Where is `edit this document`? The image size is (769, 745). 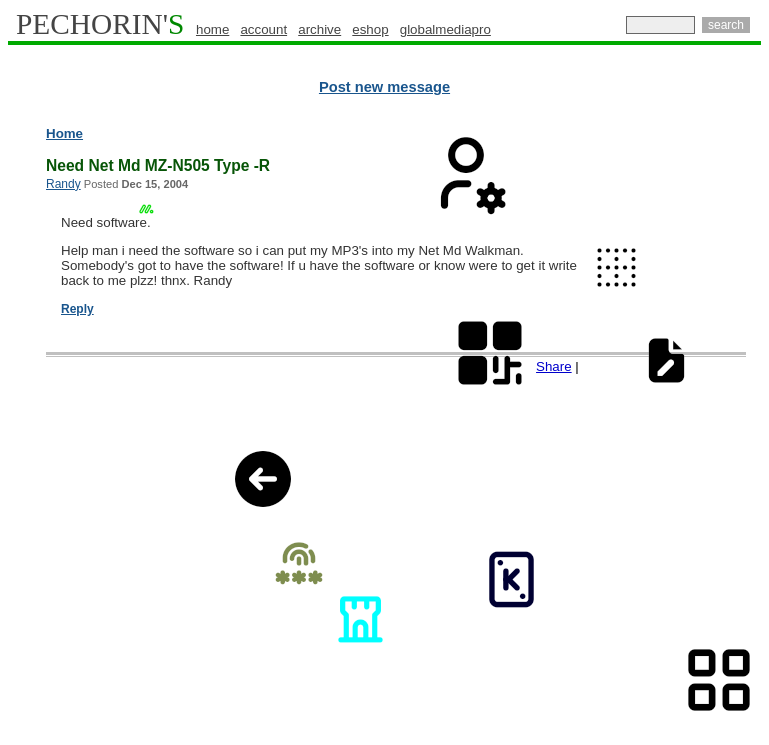 edit this document is located at coordinates (666, 360).